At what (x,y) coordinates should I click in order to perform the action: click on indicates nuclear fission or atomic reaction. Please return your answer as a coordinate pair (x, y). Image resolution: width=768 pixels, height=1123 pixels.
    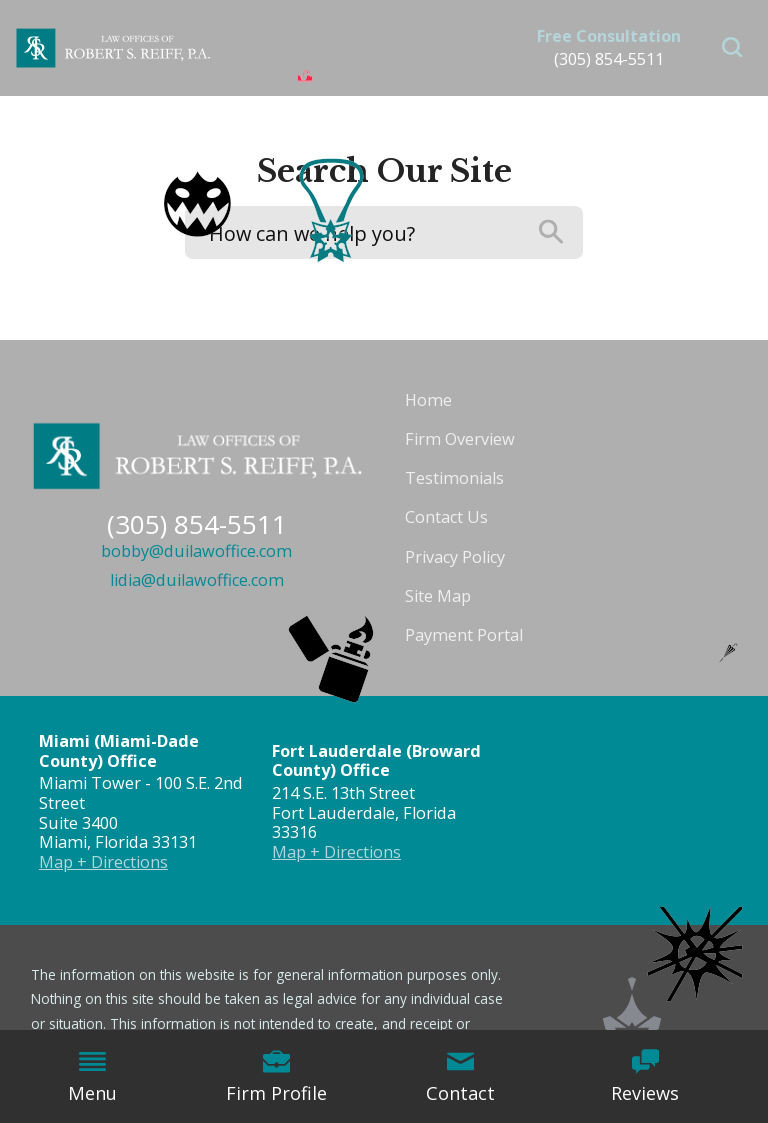
    Looking at the image, I should click on (695, 954).